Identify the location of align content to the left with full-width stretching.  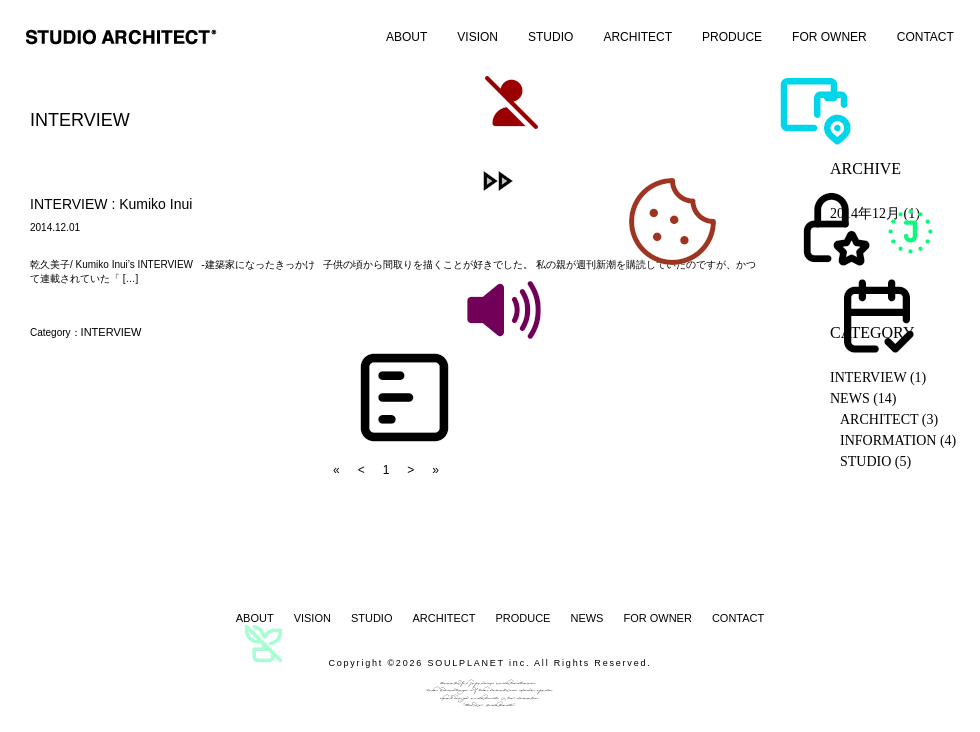
(404, 397).